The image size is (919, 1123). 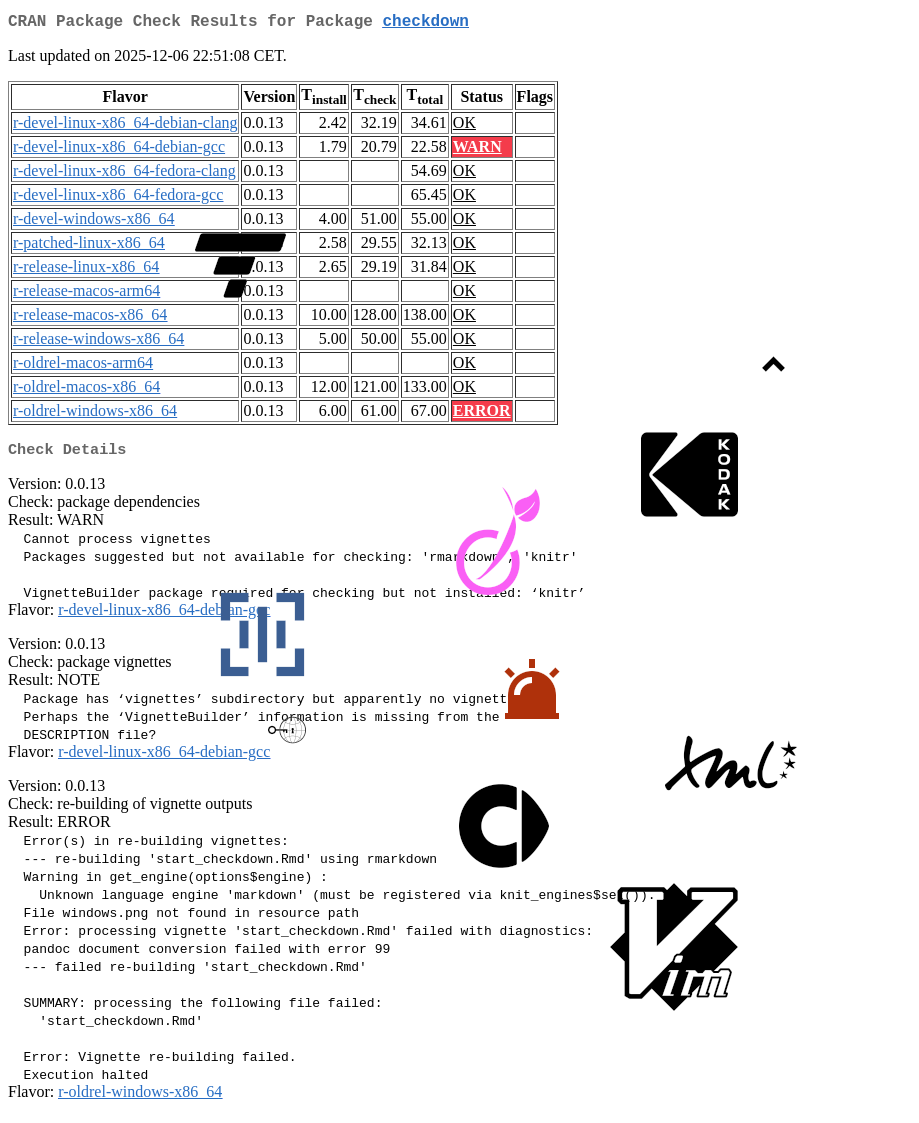 What do you see at coordinates (262, 634) in the screenshot?
I see `activate voice recognition or speech input` at bounding box center [262, 634].